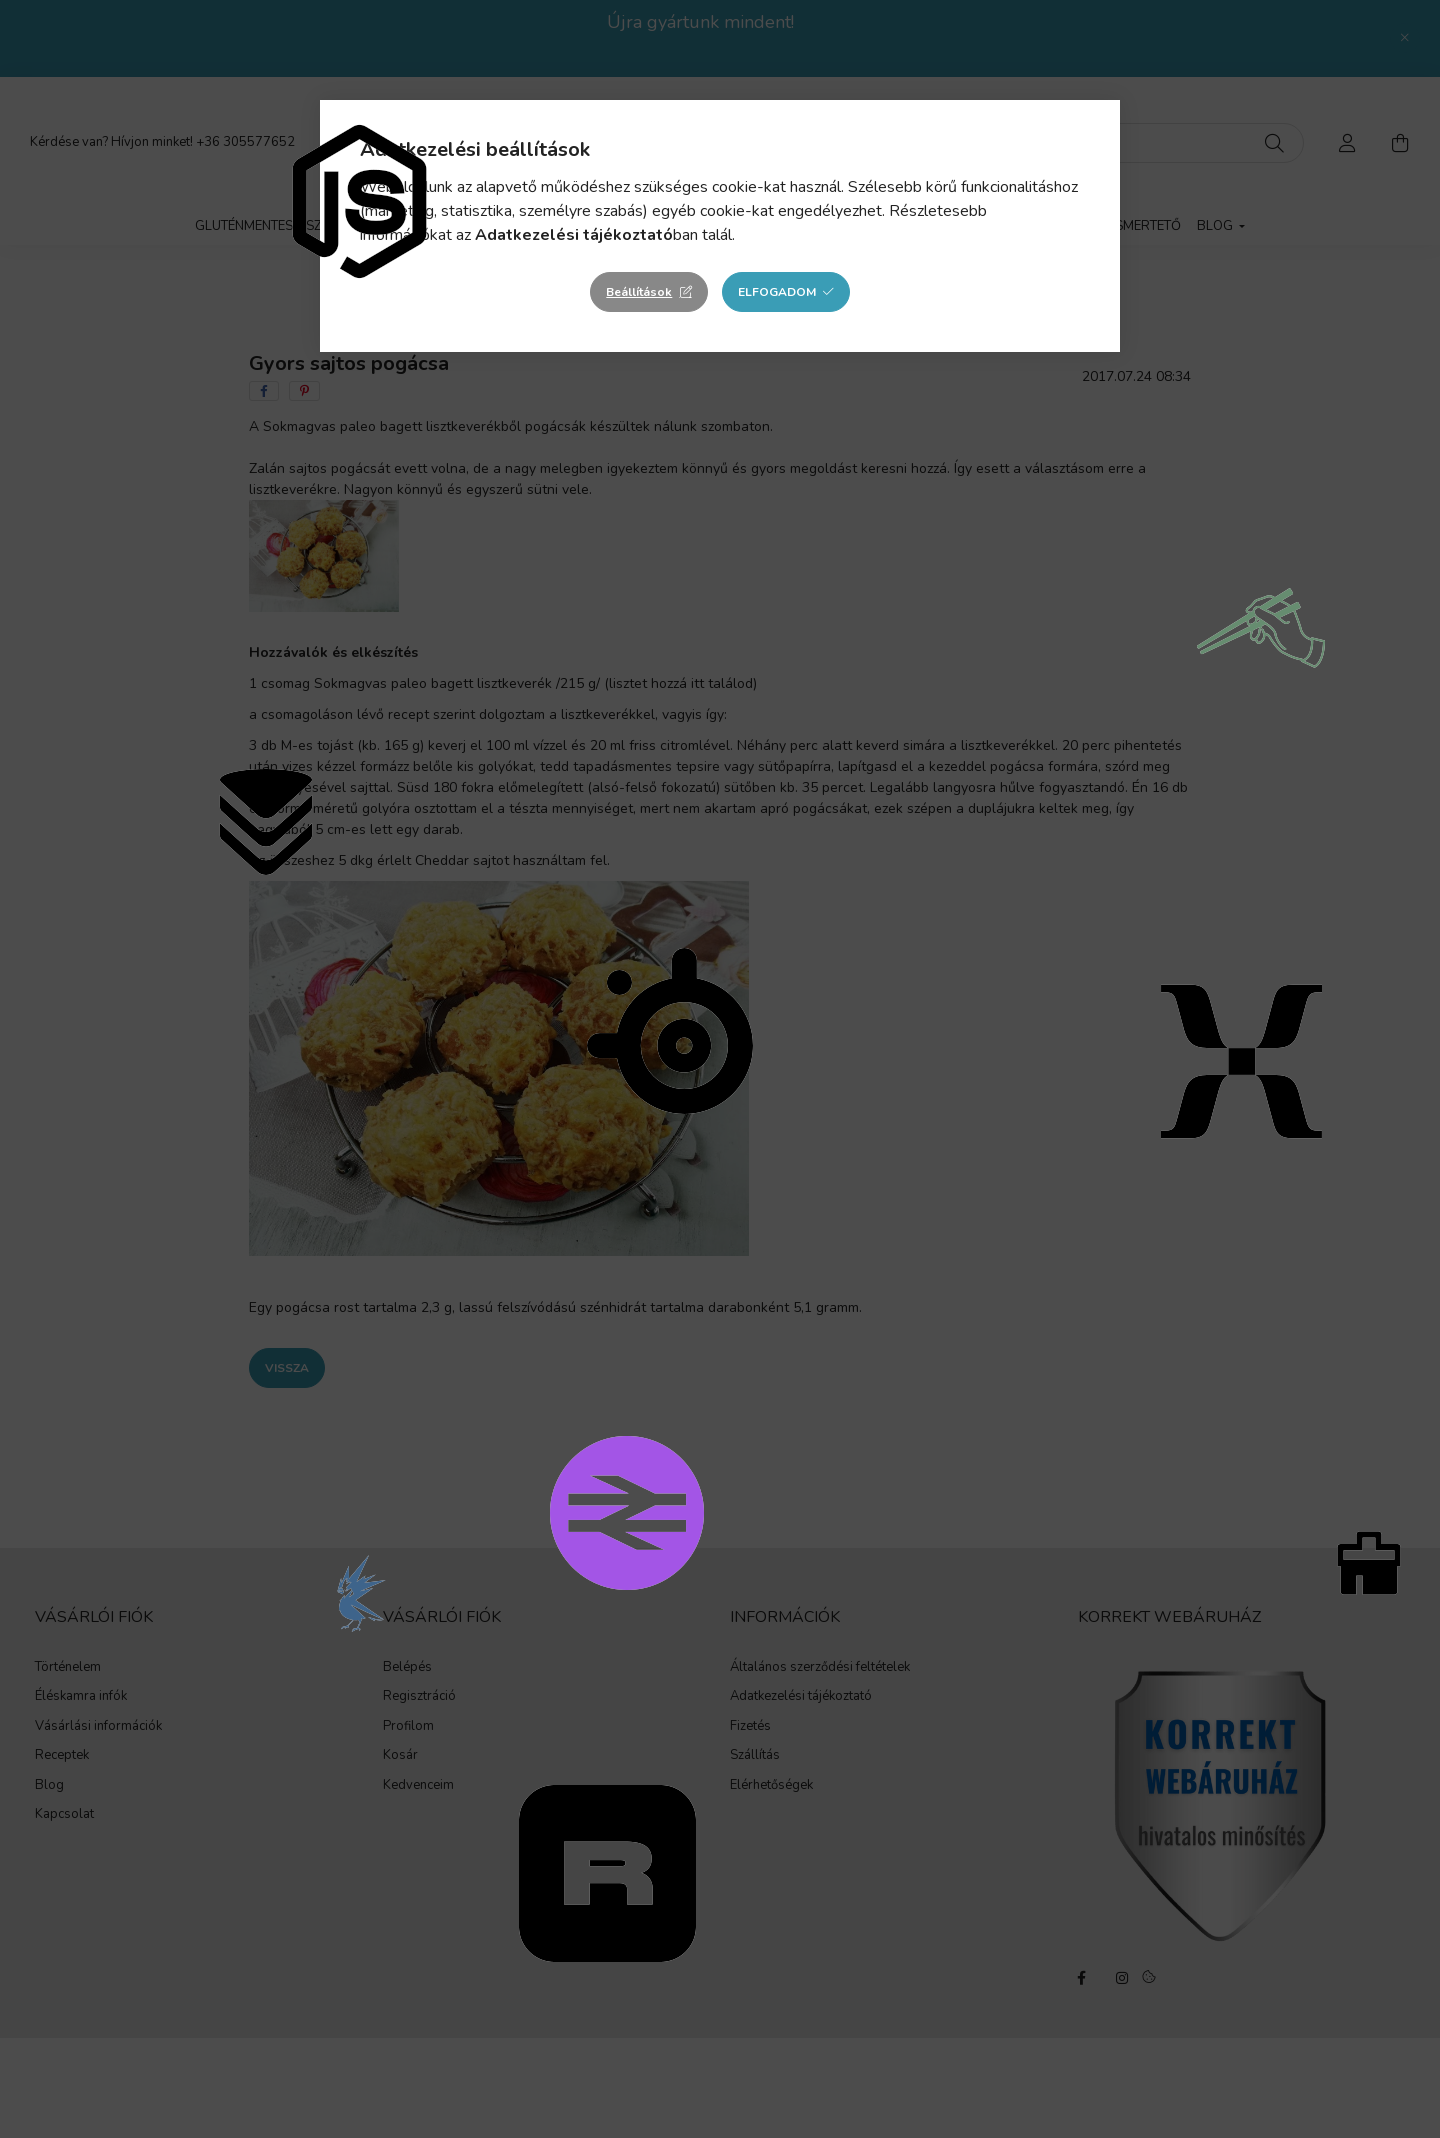  Describe the element at coordinates (607, 1873) in the screenshot. I see `open the rarible NFT marketplace app` at that location.